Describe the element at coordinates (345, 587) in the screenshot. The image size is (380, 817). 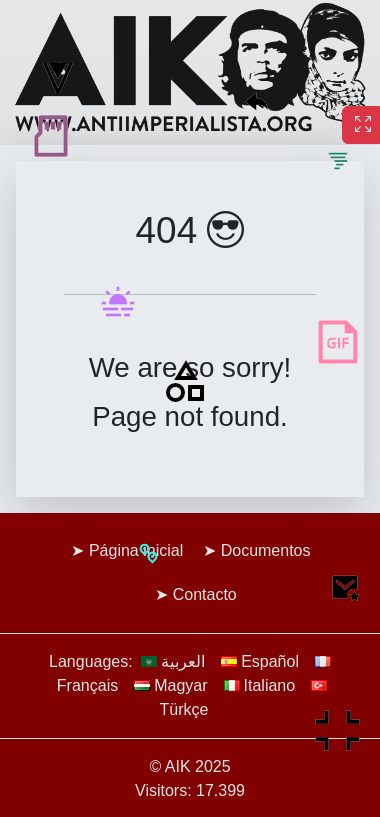
I see `view starred or important emails` at that location.